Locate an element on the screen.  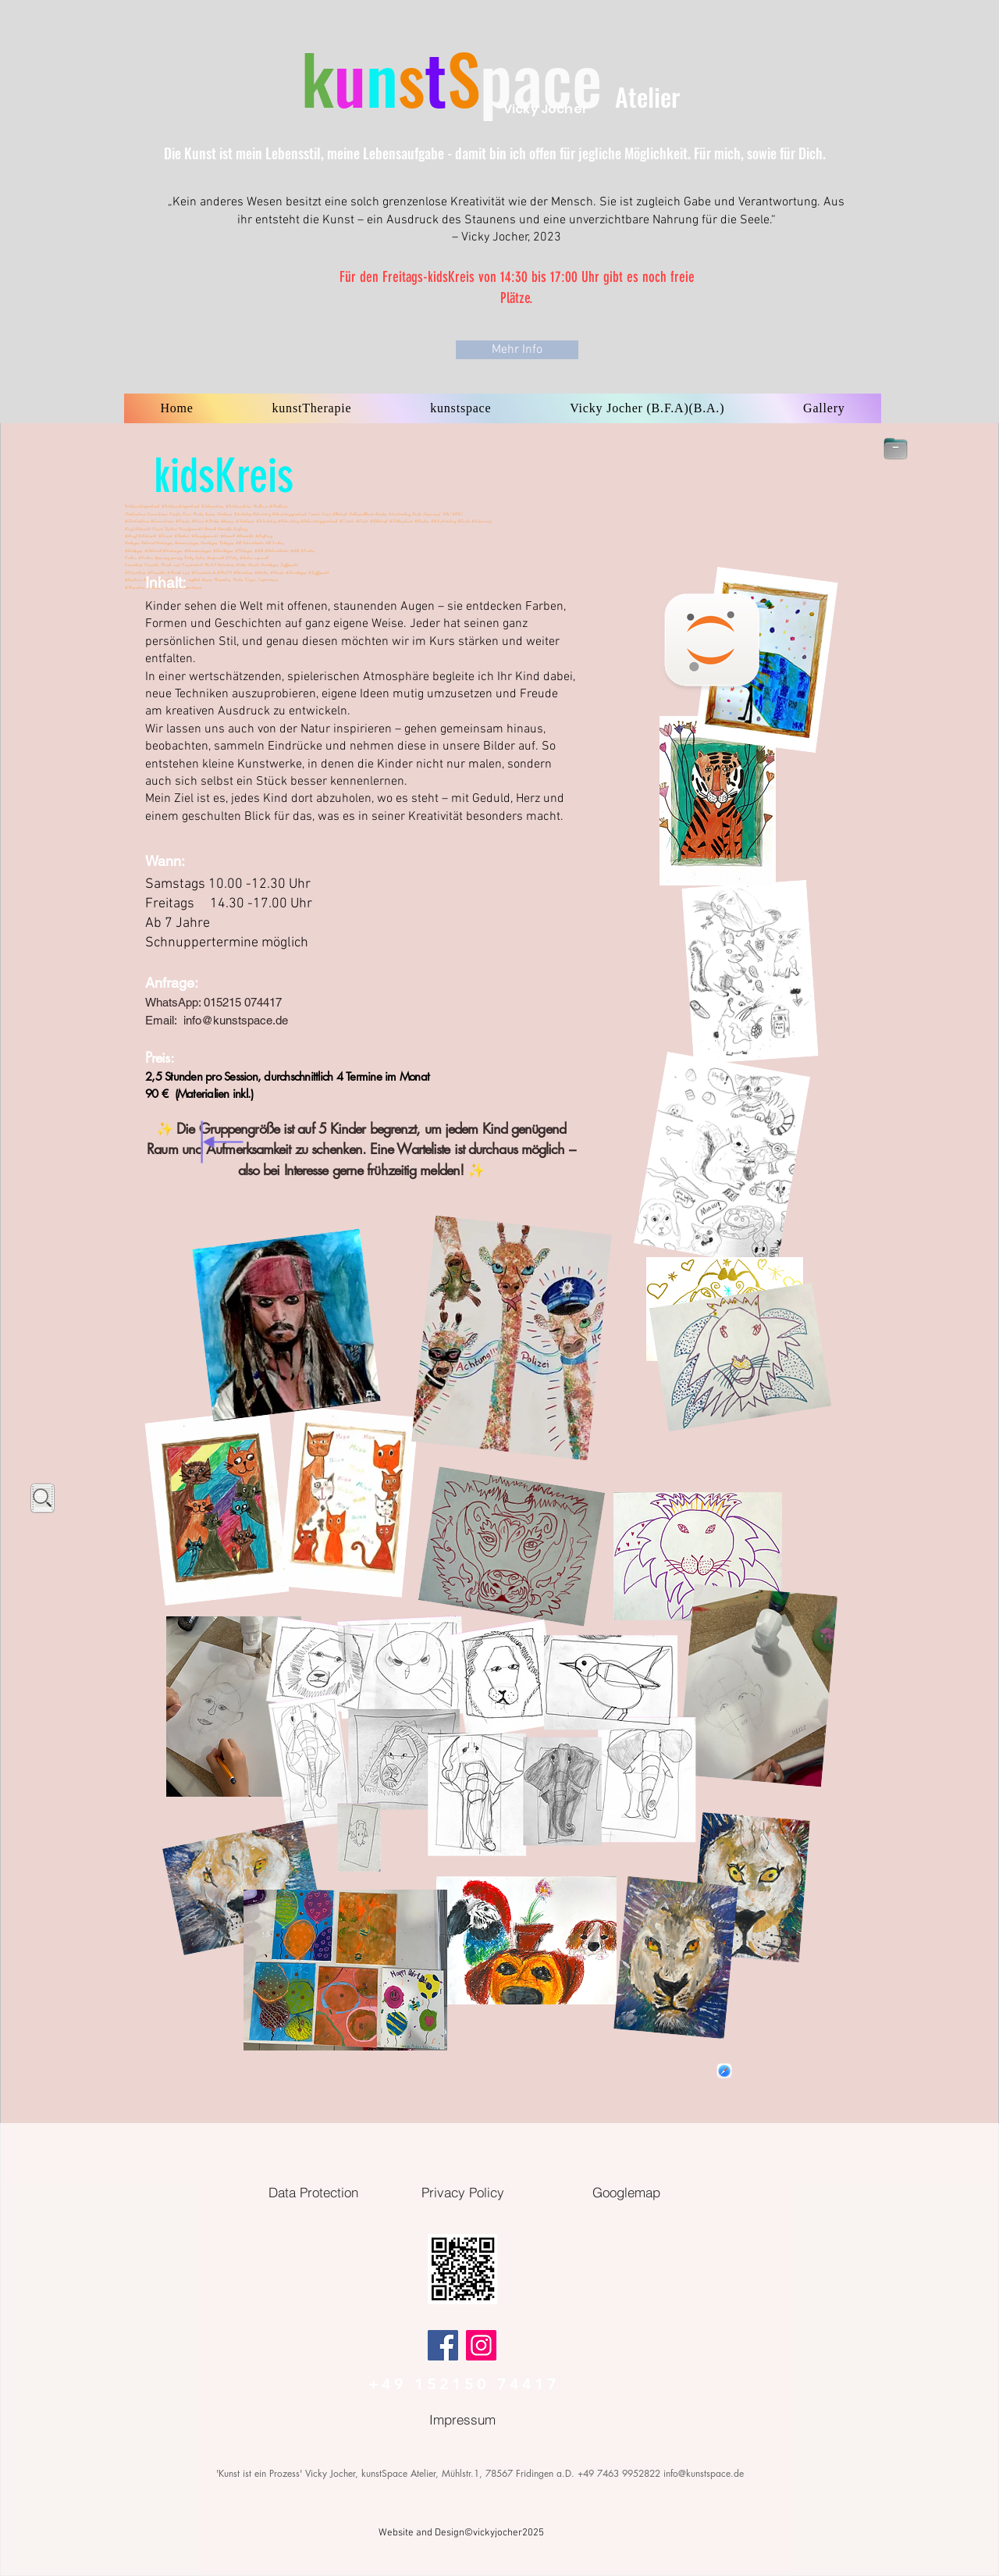
open the system logs application is located at coordinates (42, 1498).